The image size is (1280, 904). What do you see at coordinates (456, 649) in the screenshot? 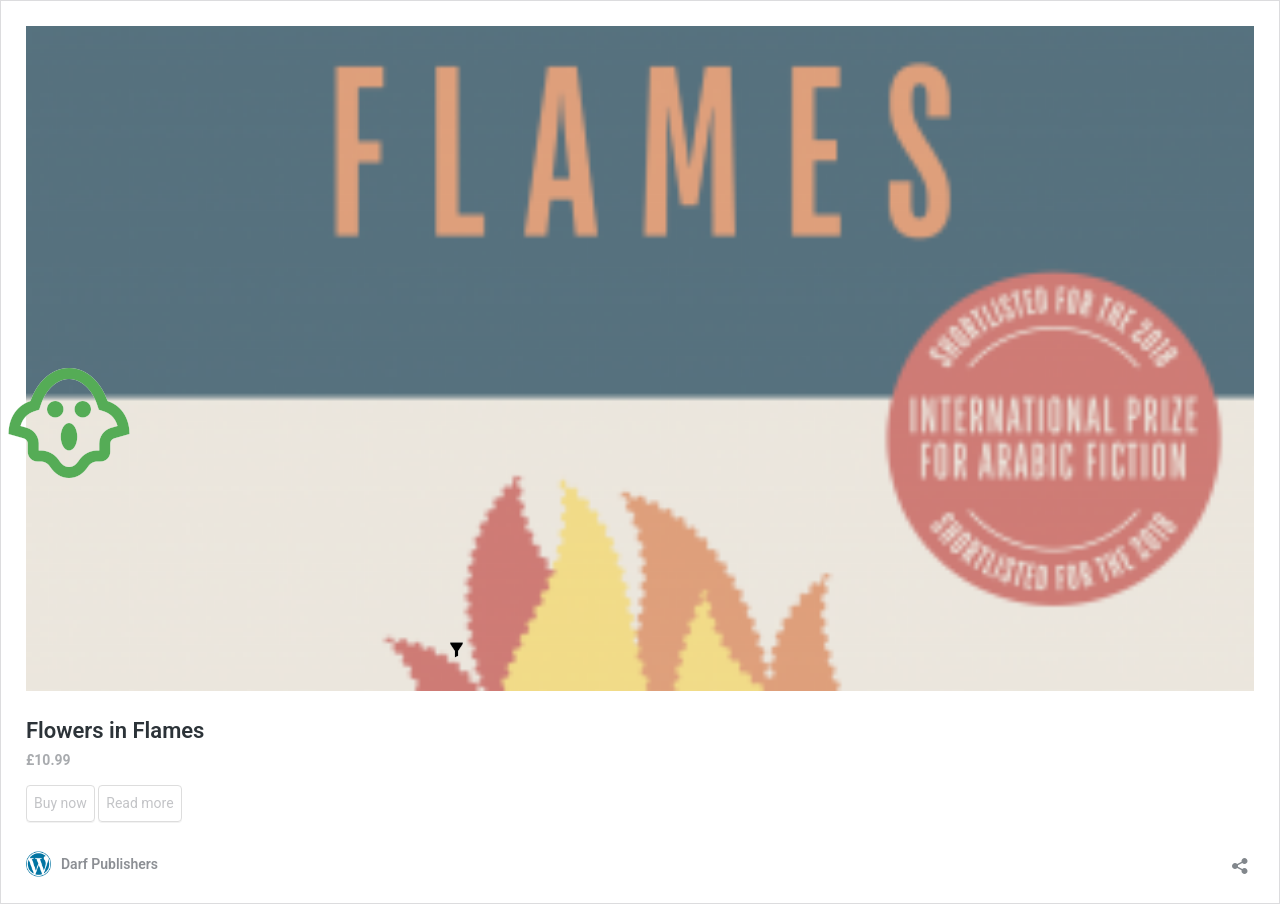
I see `filter or sort content` at bounding box center [456, 649].